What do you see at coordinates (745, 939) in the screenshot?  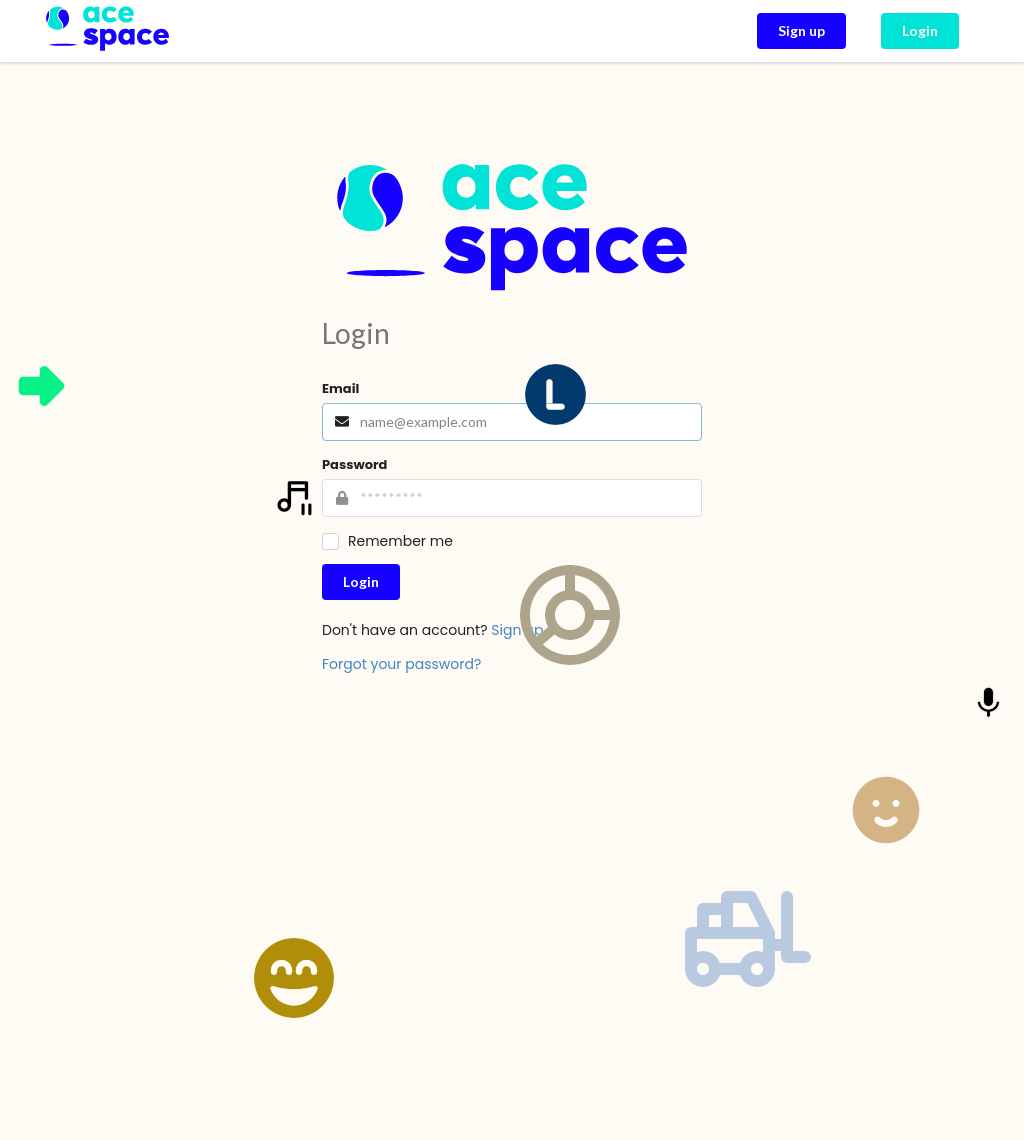 I see `access warehouse or inventory management` at bounding box center [745, 939].